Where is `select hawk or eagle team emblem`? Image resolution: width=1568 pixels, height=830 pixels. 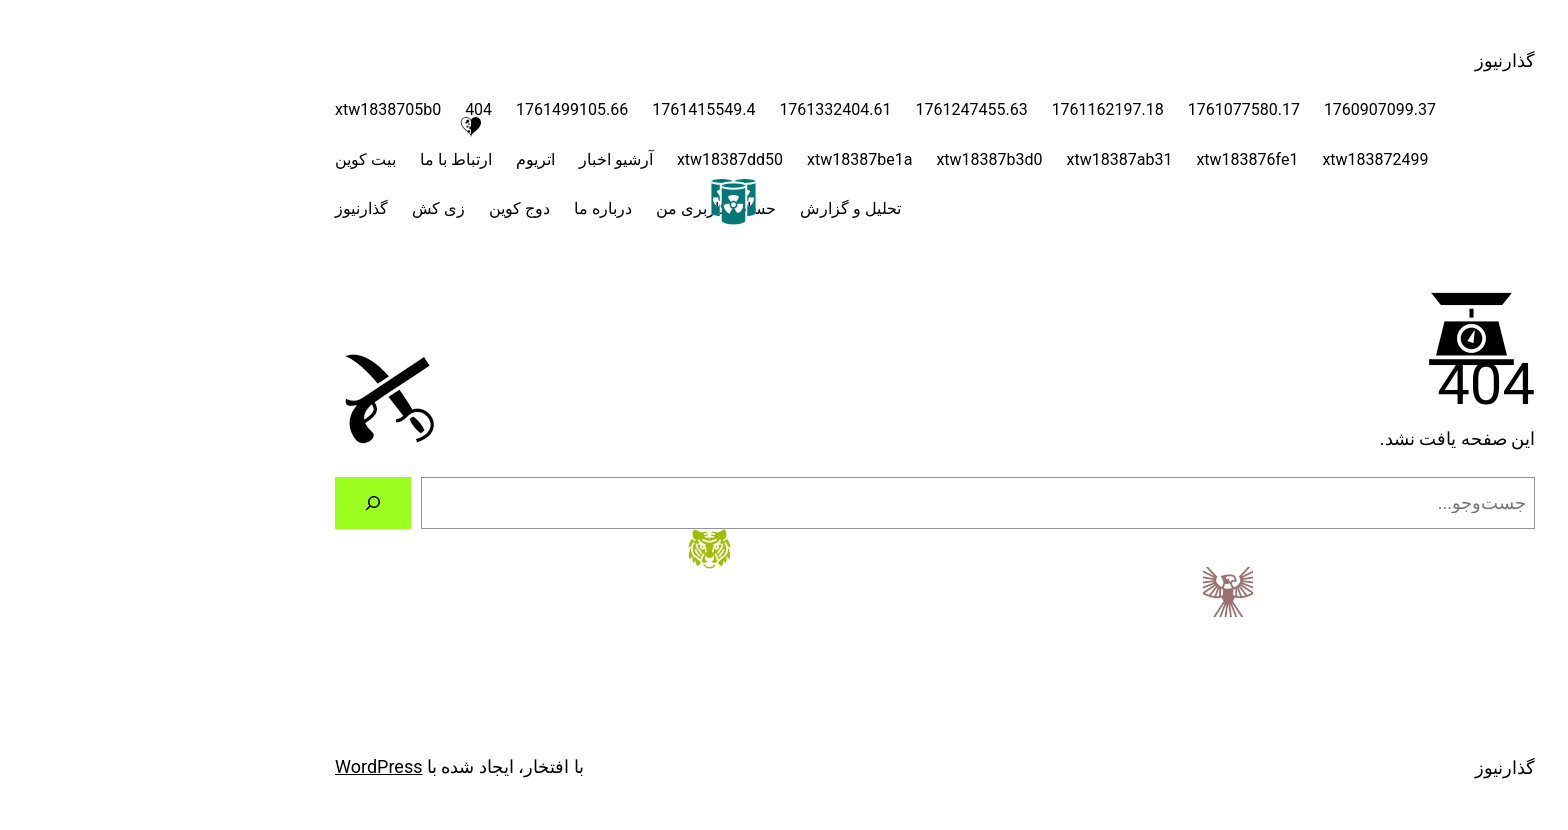
select hawk or eagle team emblem is located at coordinates (1228, 592).